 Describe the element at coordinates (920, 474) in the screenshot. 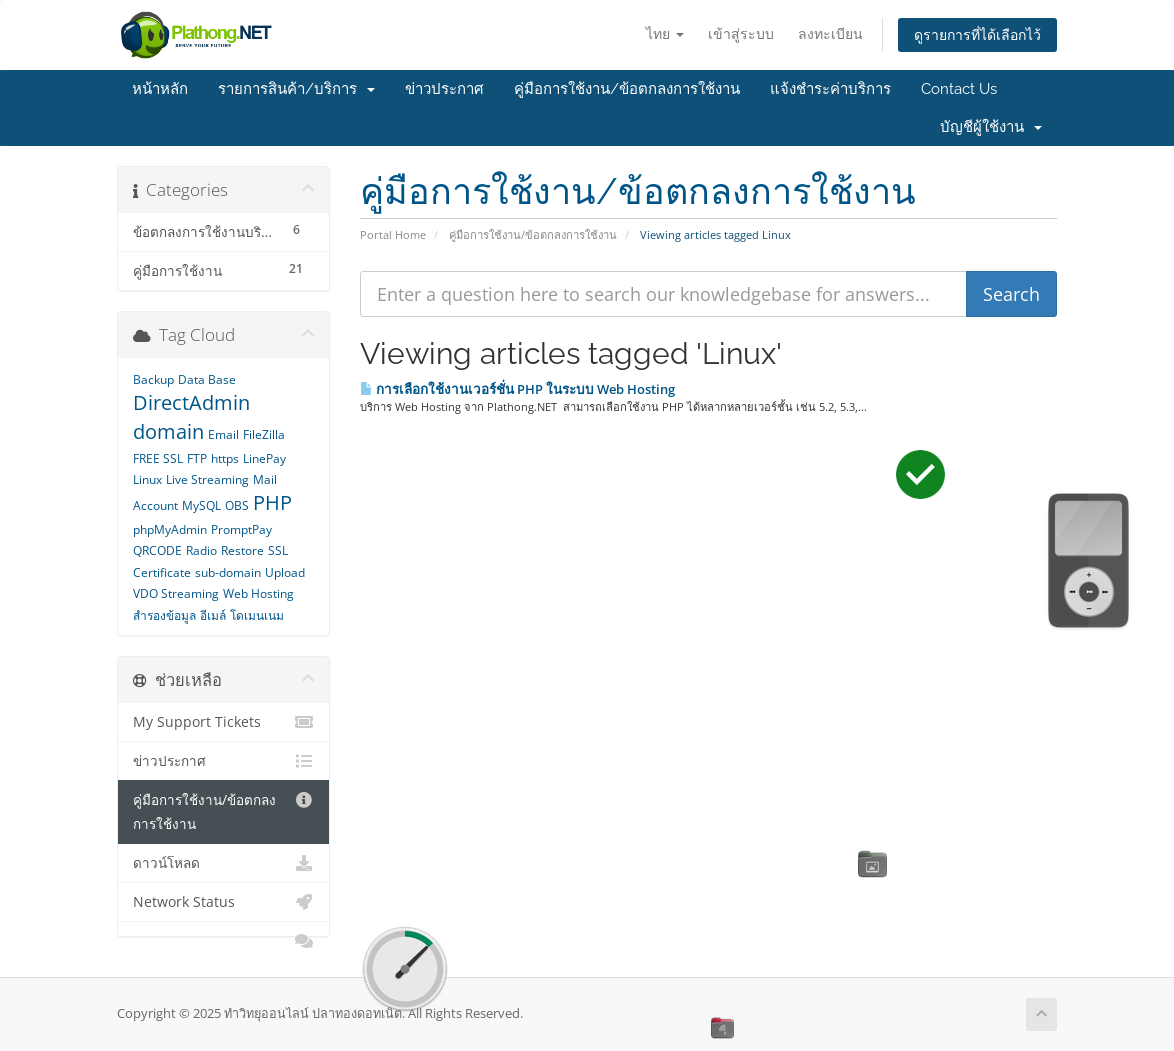

I see `confirm or approve an action` at that location.